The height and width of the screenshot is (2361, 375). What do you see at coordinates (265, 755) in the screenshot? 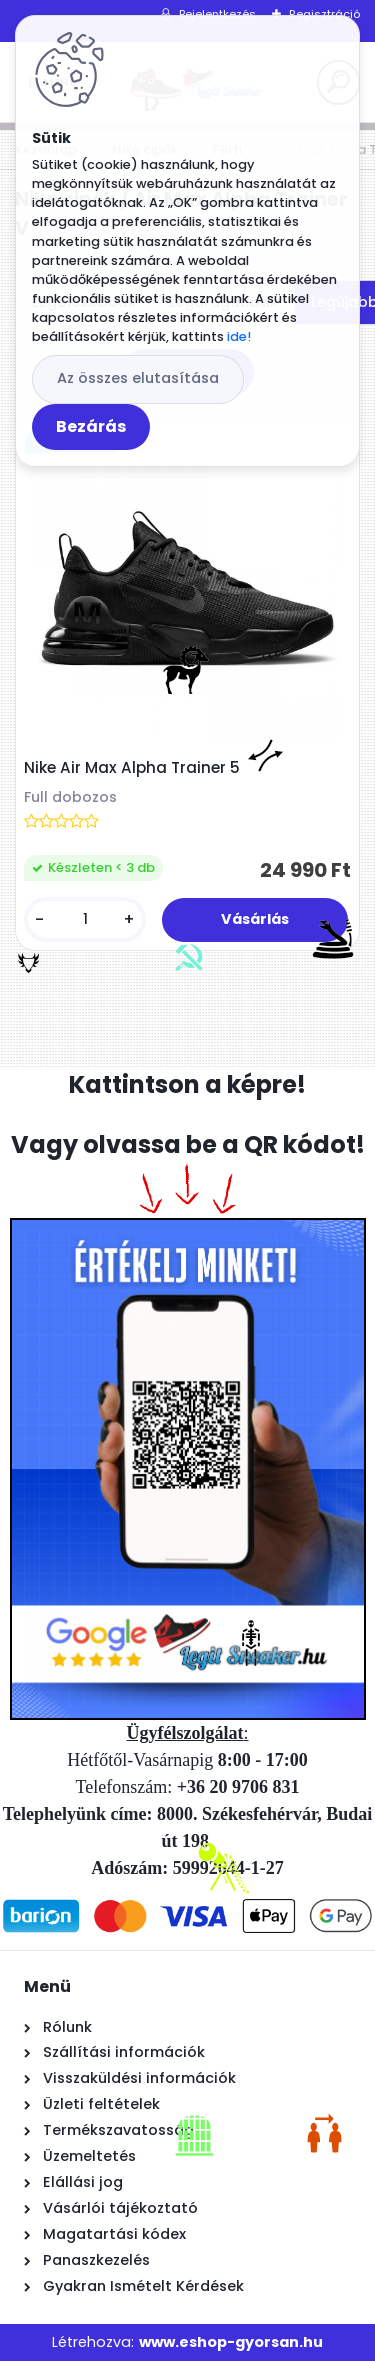
I see `indicates avoidance or evasion action in gameplay` at bounding box center [265, 755].